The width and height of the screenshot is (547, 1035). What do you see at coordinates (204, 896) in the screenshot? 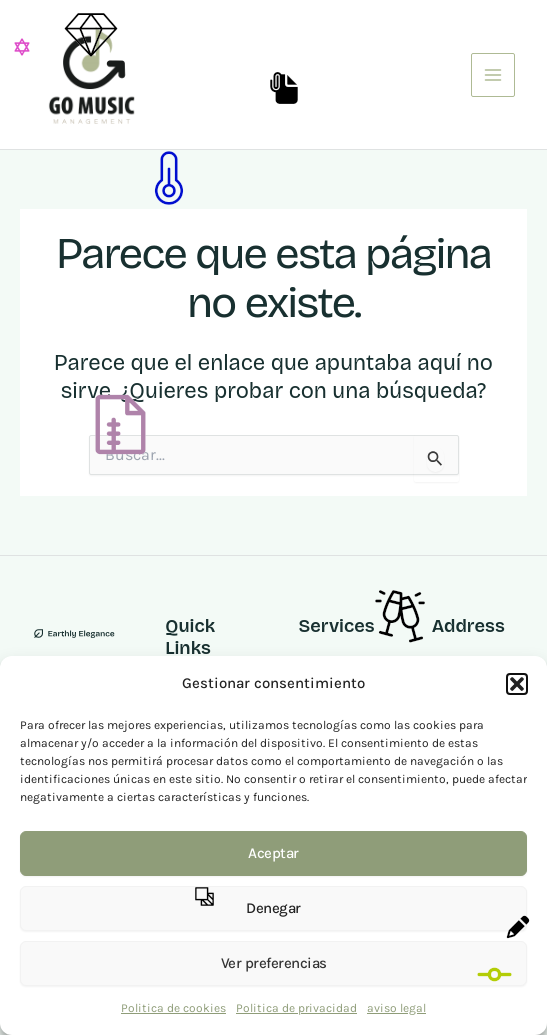
I see `subtract or remove a layer from selection` at bounding box center [204, 896].